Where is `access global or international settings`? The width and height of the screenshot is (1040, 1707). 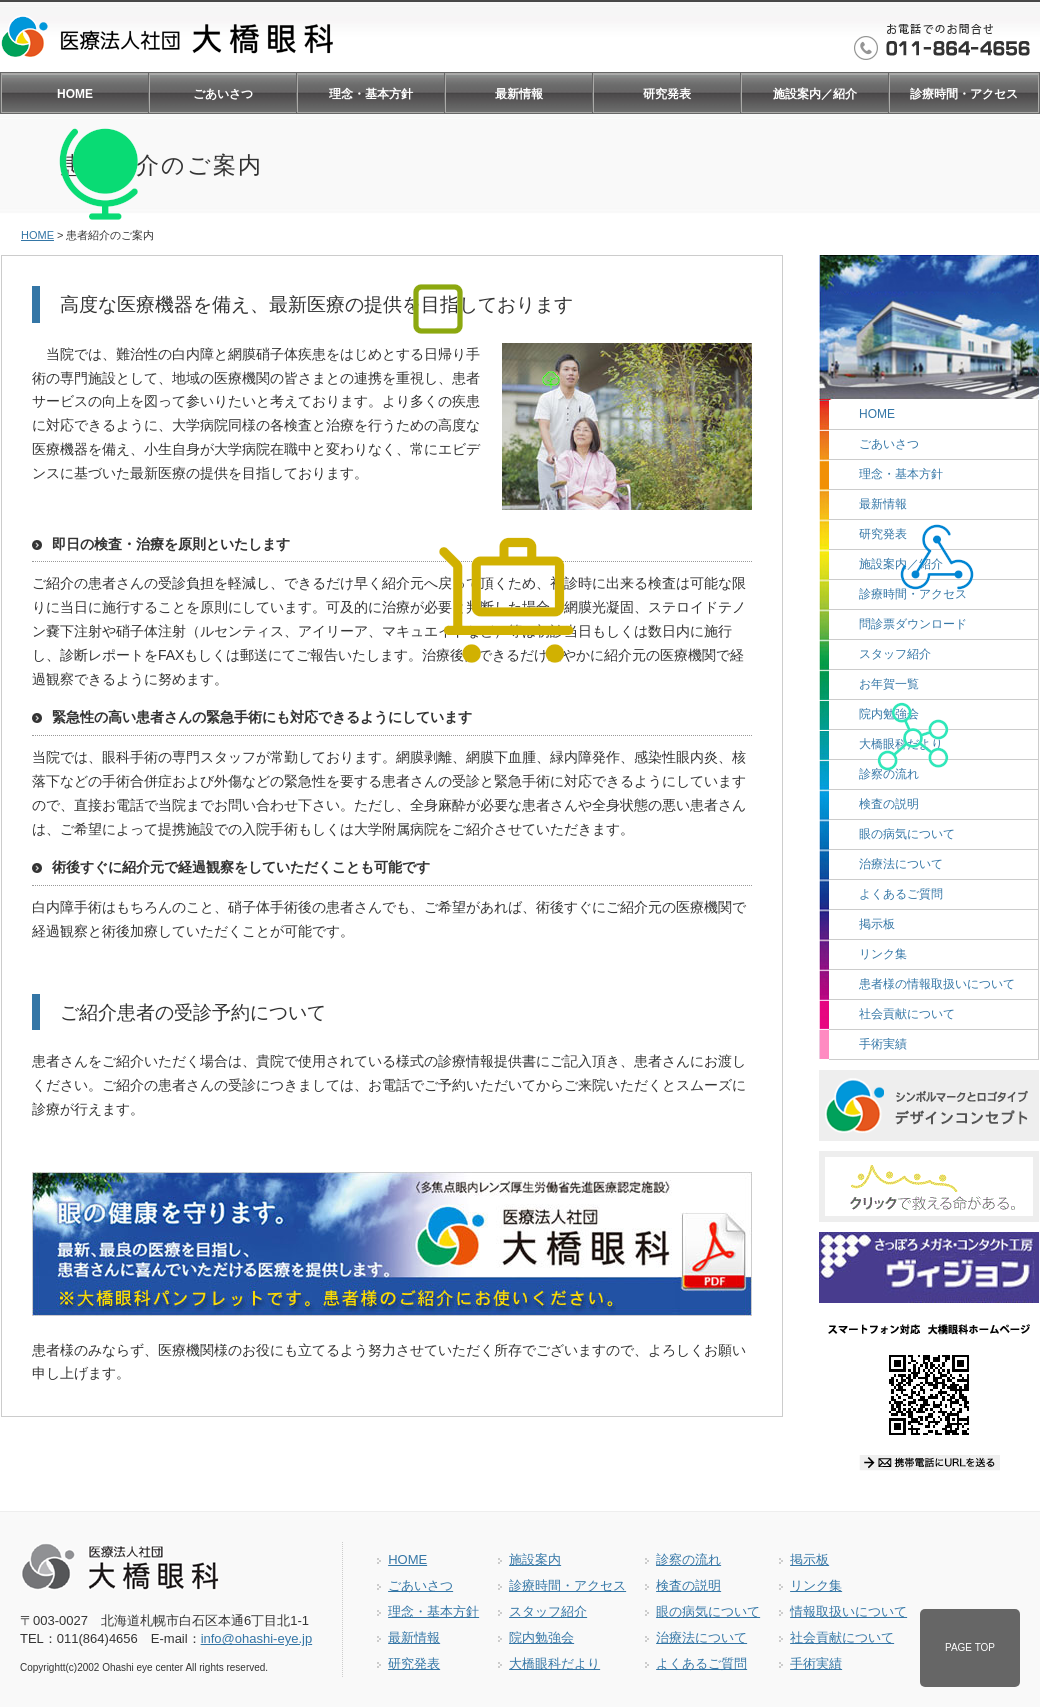
access global or international settings is located at coordinates (102, 171).